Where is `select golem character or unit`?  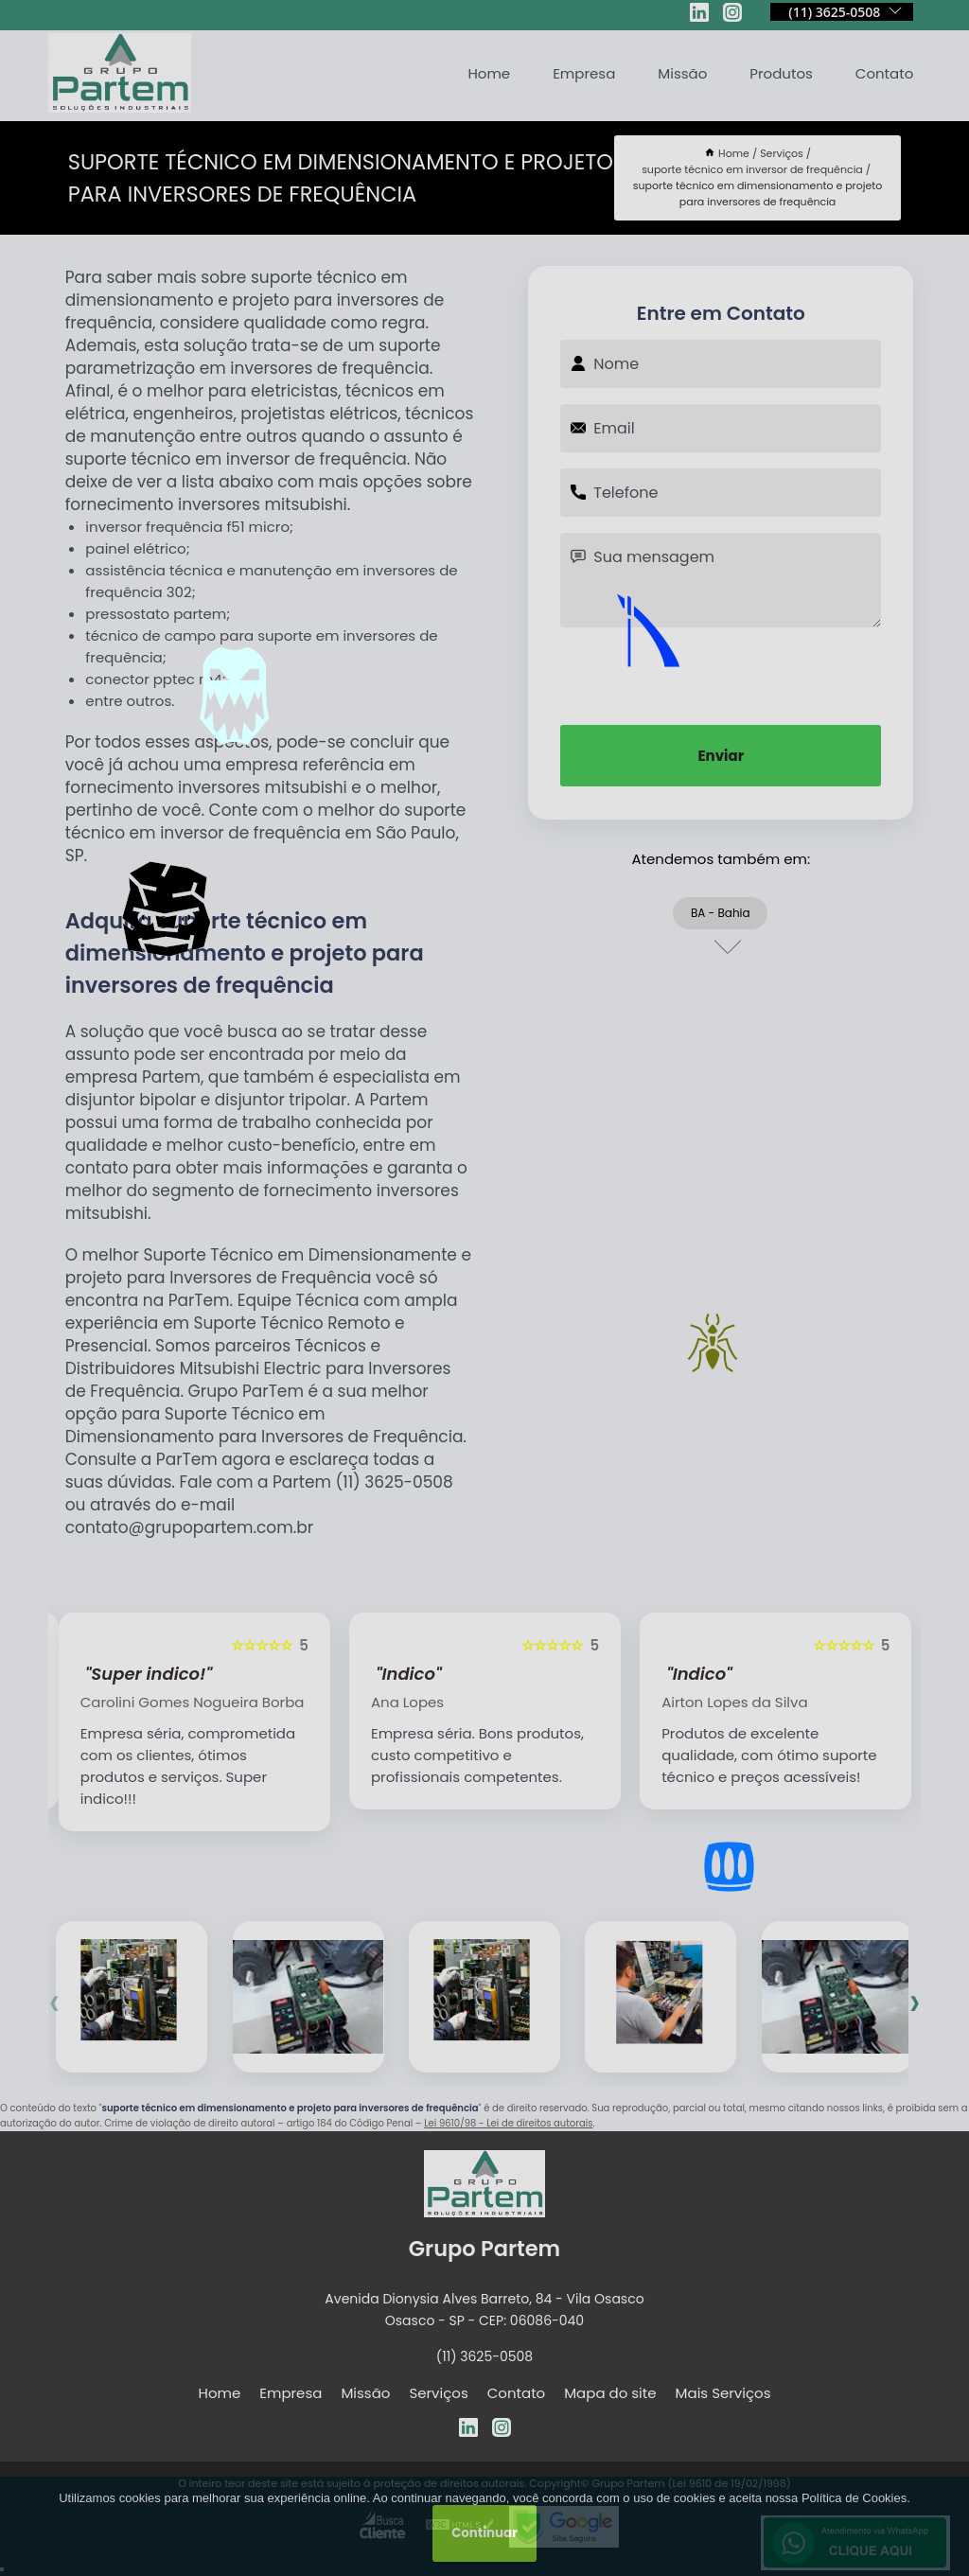 select golem character or unit is located at coordinates (166, 909).